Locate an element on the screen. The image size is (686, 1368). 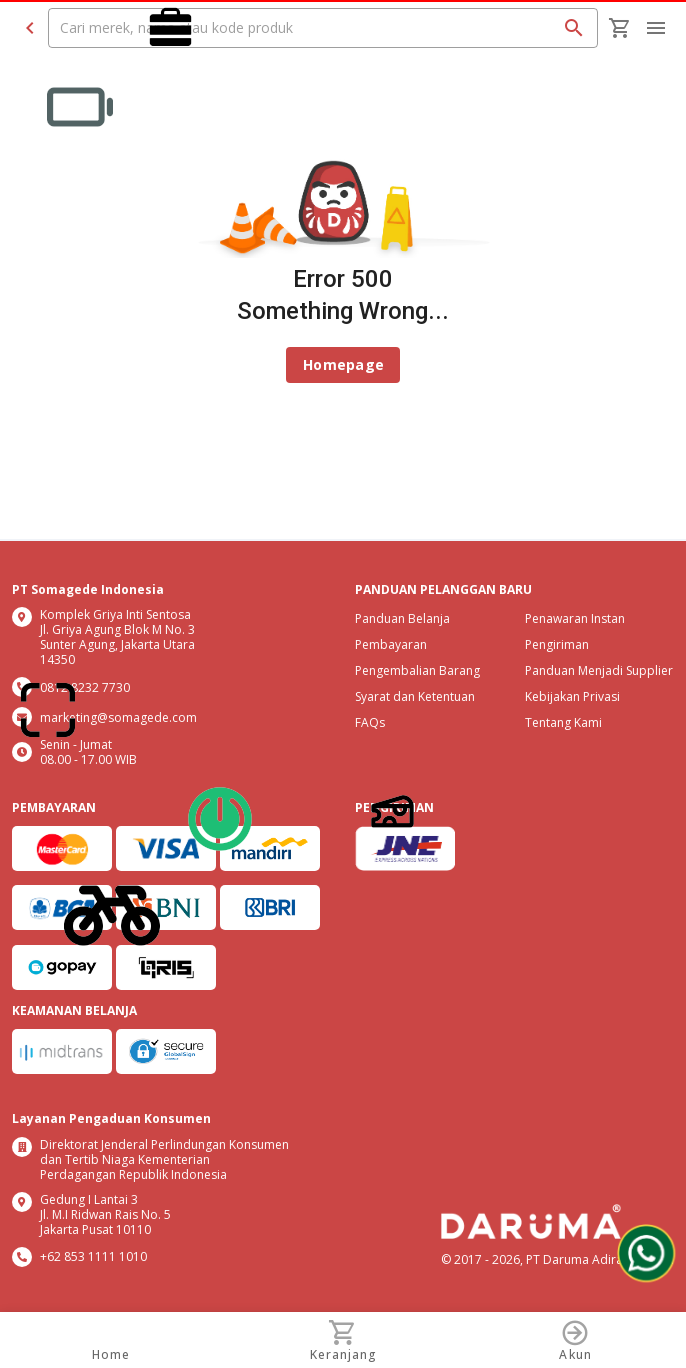
access bike rental or cycling options is located at coordinates (112, 914).